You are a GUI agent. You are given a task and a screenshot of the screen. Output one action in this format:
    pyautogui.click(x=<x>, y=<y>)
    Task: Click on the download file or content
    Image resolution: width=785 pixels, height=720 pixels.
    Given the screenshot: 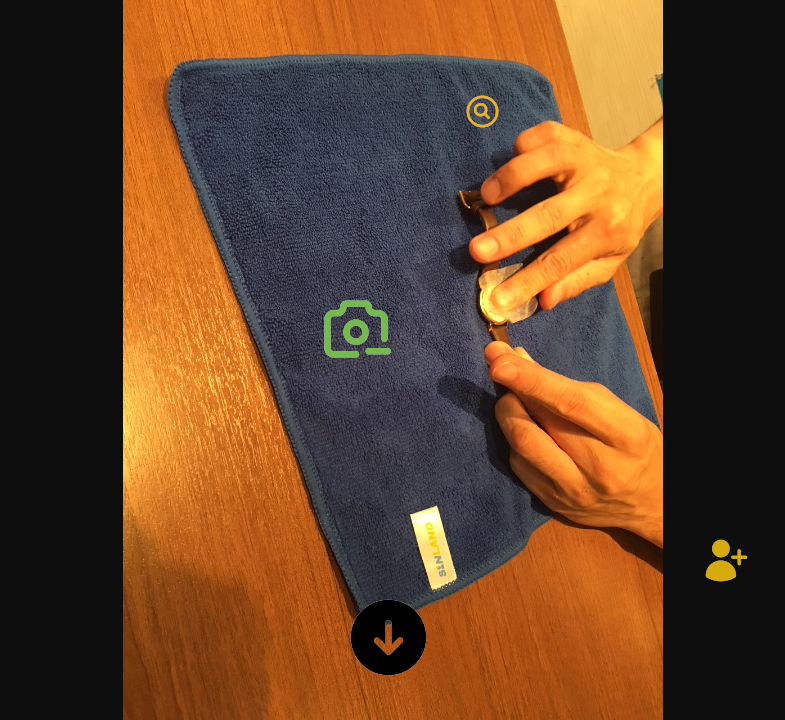 What is the action you would take?
    pyautogui.click(x=388, y=637)
    